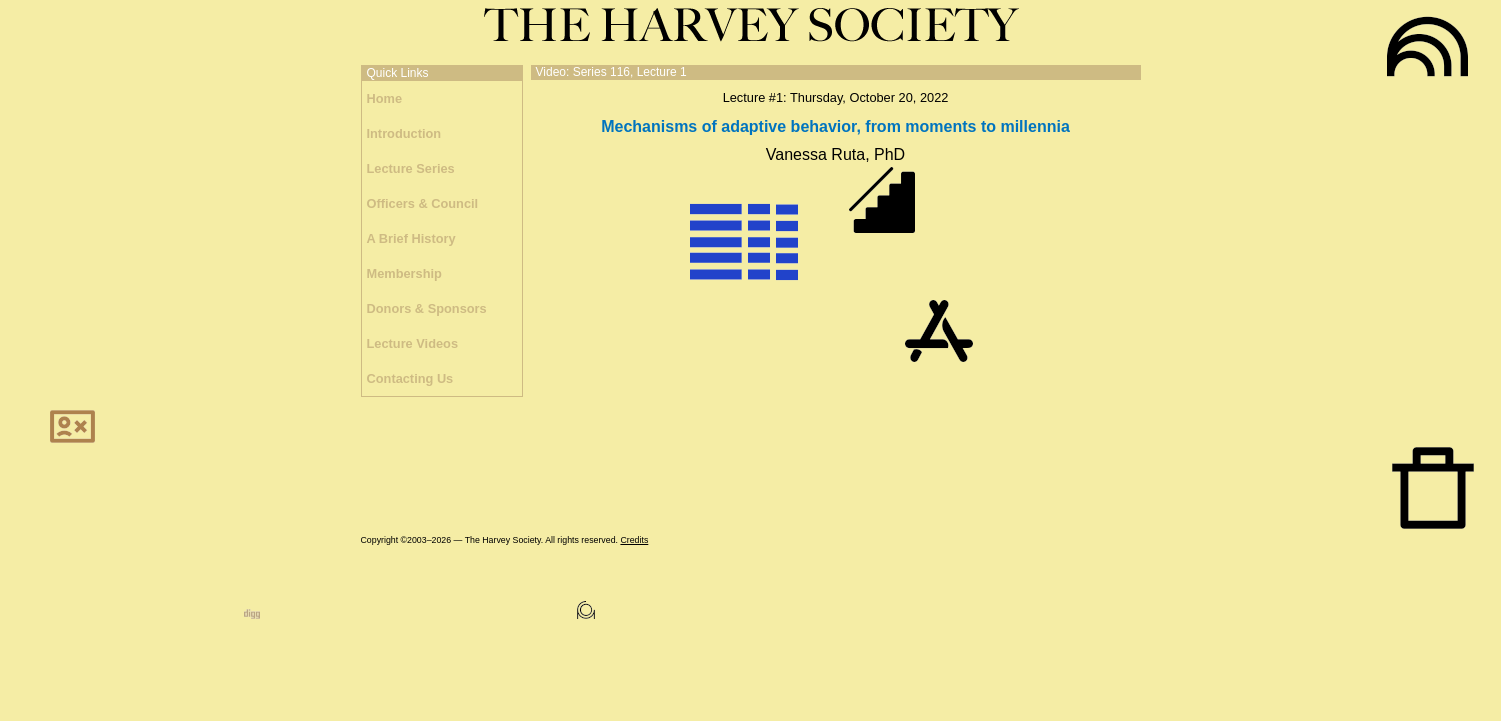  Describe the element at coordinates (744, 242) in the screenshot. I see `visit server fault community` at that location.